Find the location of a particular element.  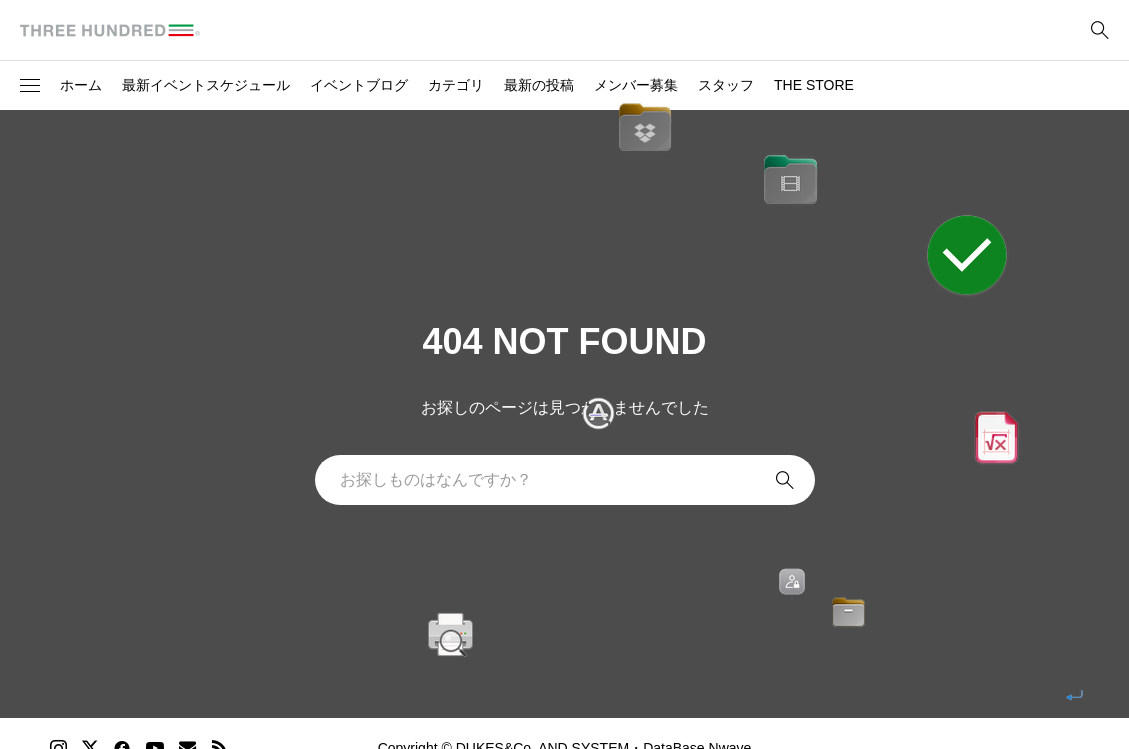

indicates file has been successfully synced is located at coordinates (967, 255).